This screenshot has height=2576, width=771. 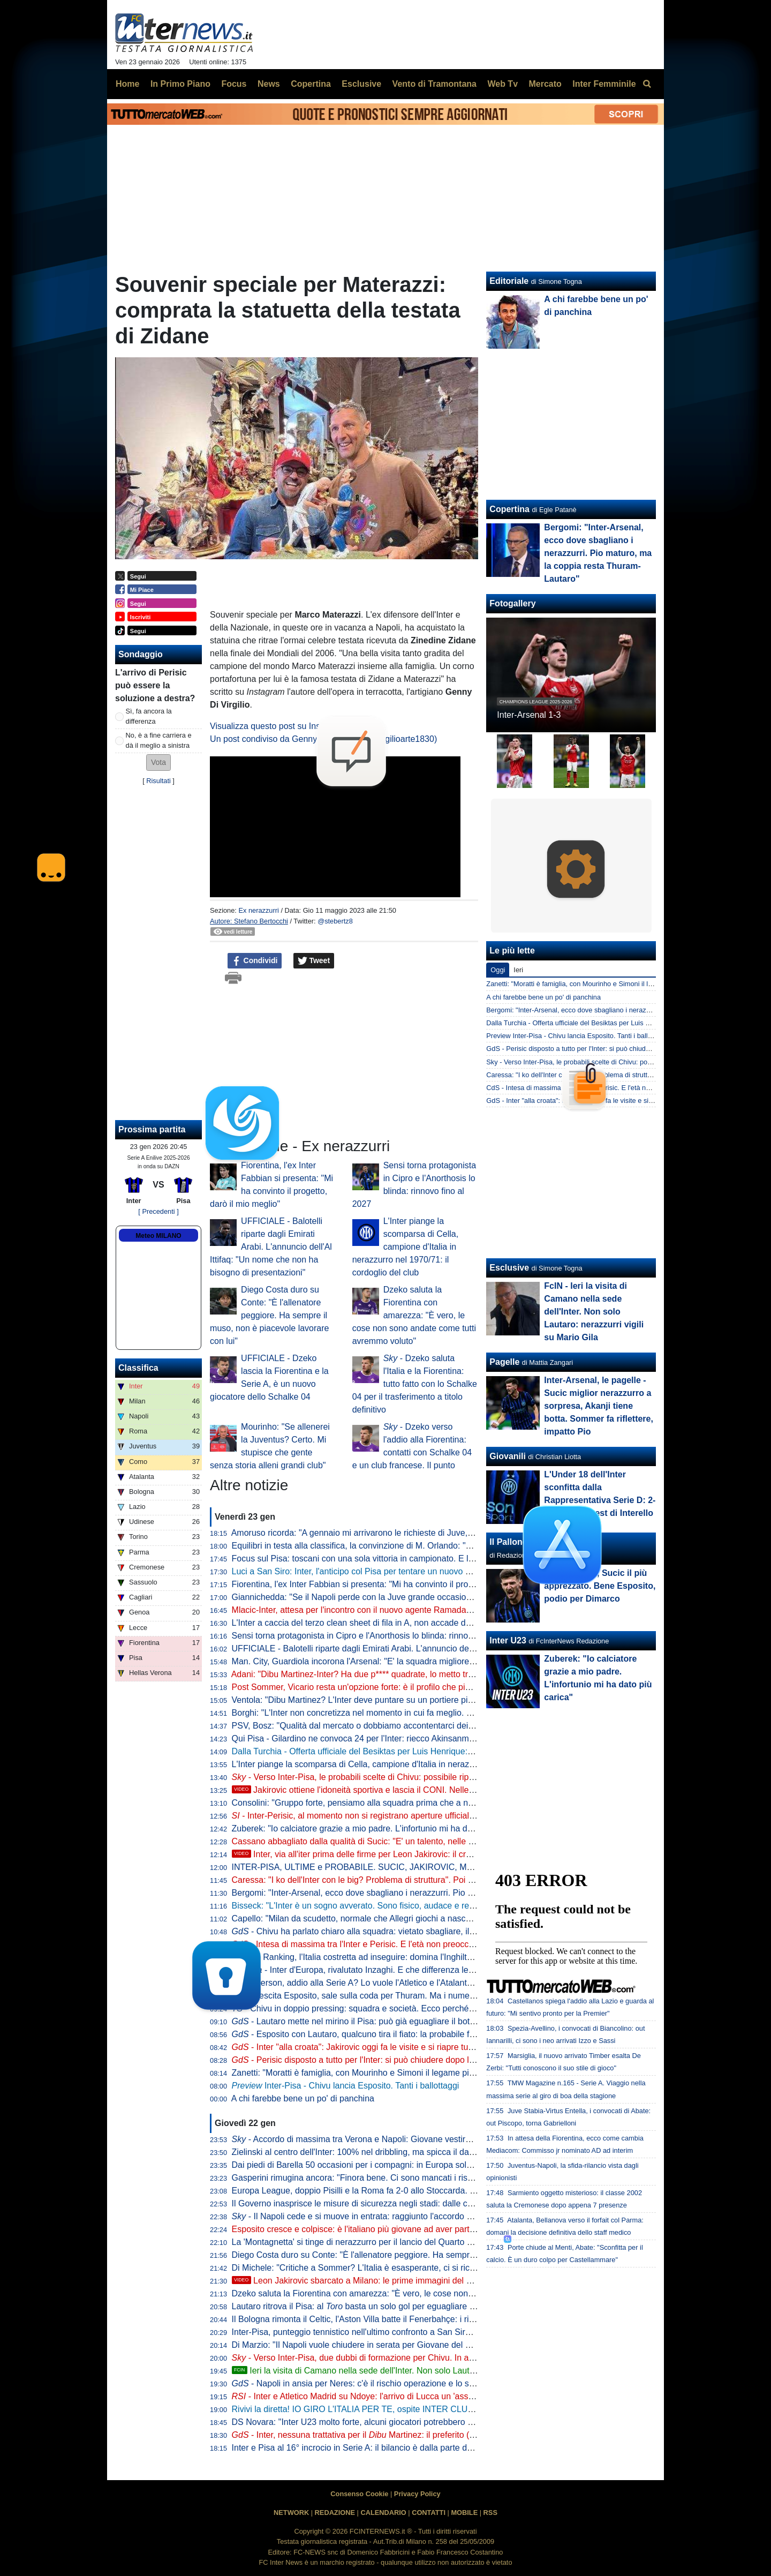 I want to click on launch konqueror web browser, so click(x=508, y=2239).